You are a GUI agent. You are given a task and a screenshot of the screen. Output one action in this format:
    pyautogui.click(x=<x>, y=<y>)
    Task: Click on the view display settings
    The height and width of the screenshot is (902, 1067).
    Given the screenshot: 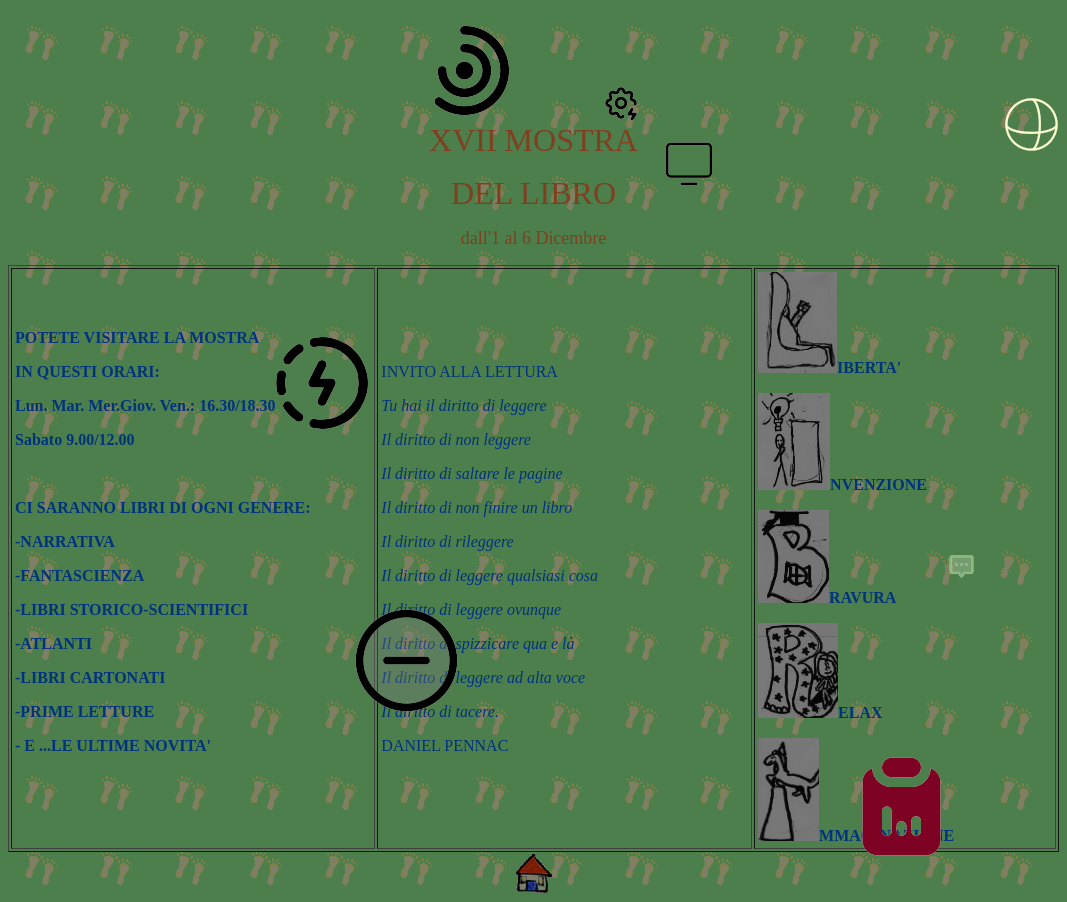 What is the action you would take?
    pyautogui.click(x=689, y=162)
    